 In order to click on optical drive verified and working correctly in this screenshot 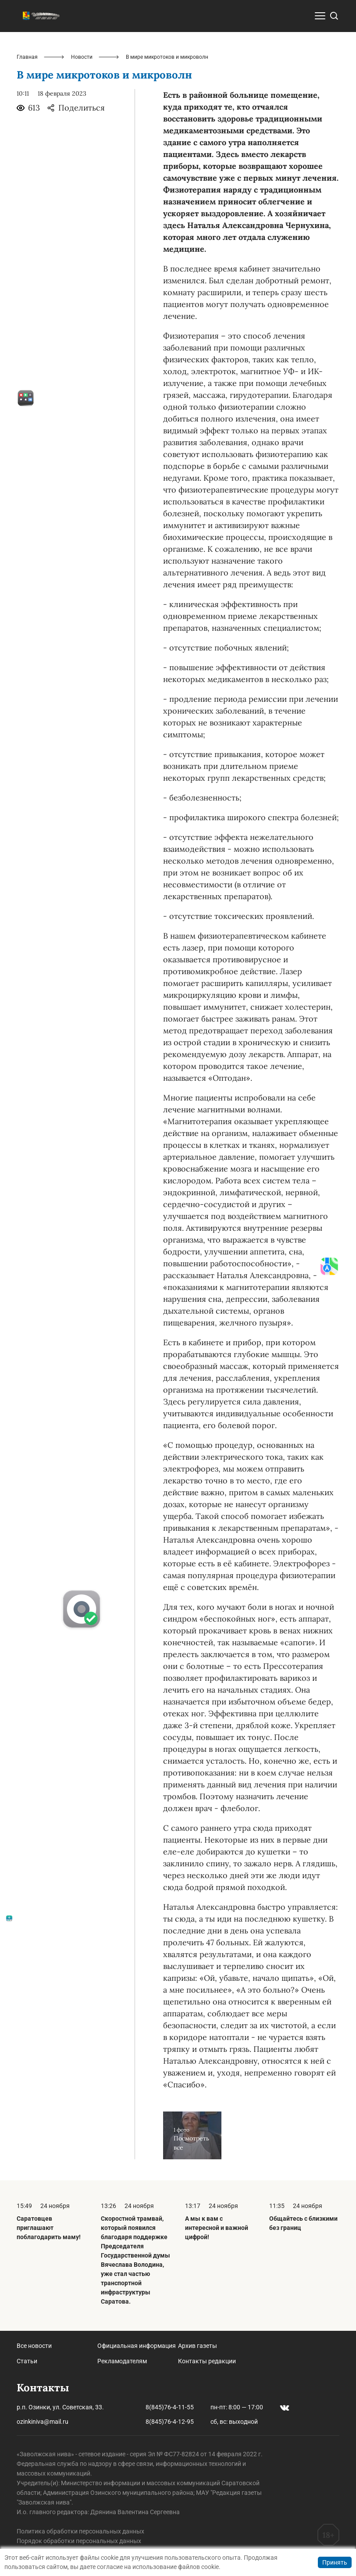, I will do `click(82, 1610)`.